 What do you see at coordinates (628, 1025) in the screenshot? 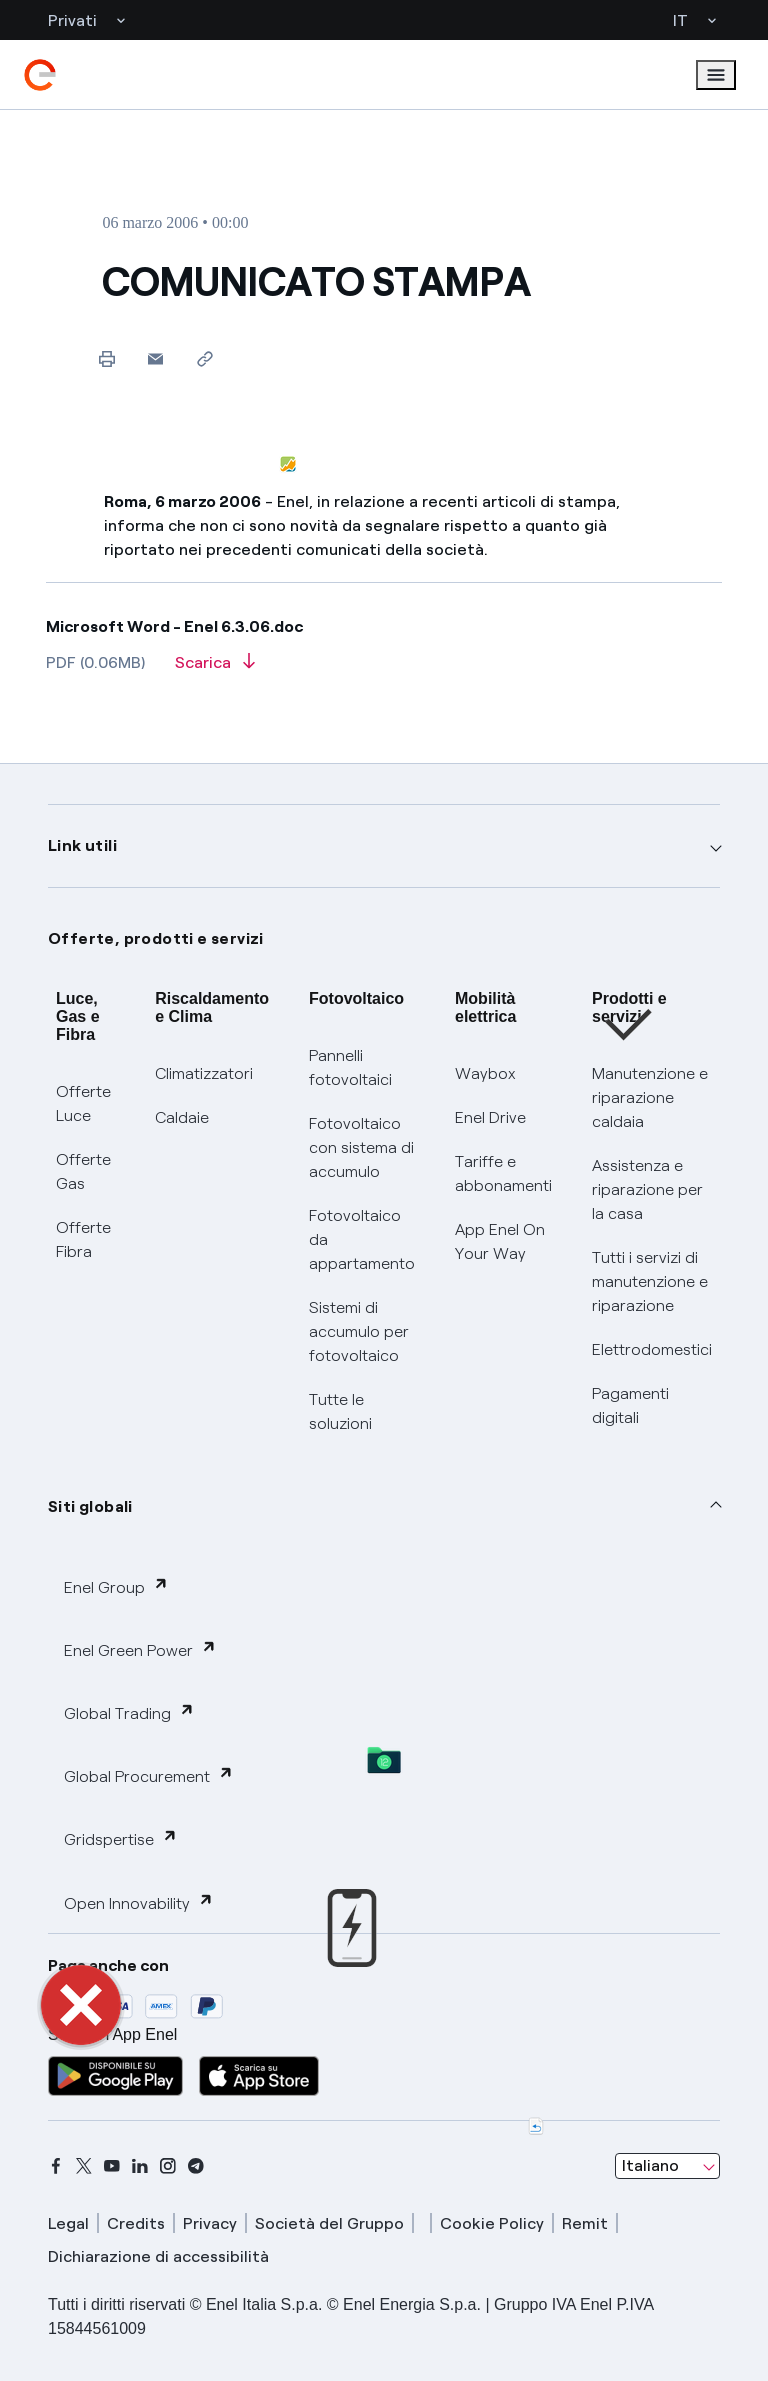
I see `mark a task as complete` at bounding box center [628, 1025].